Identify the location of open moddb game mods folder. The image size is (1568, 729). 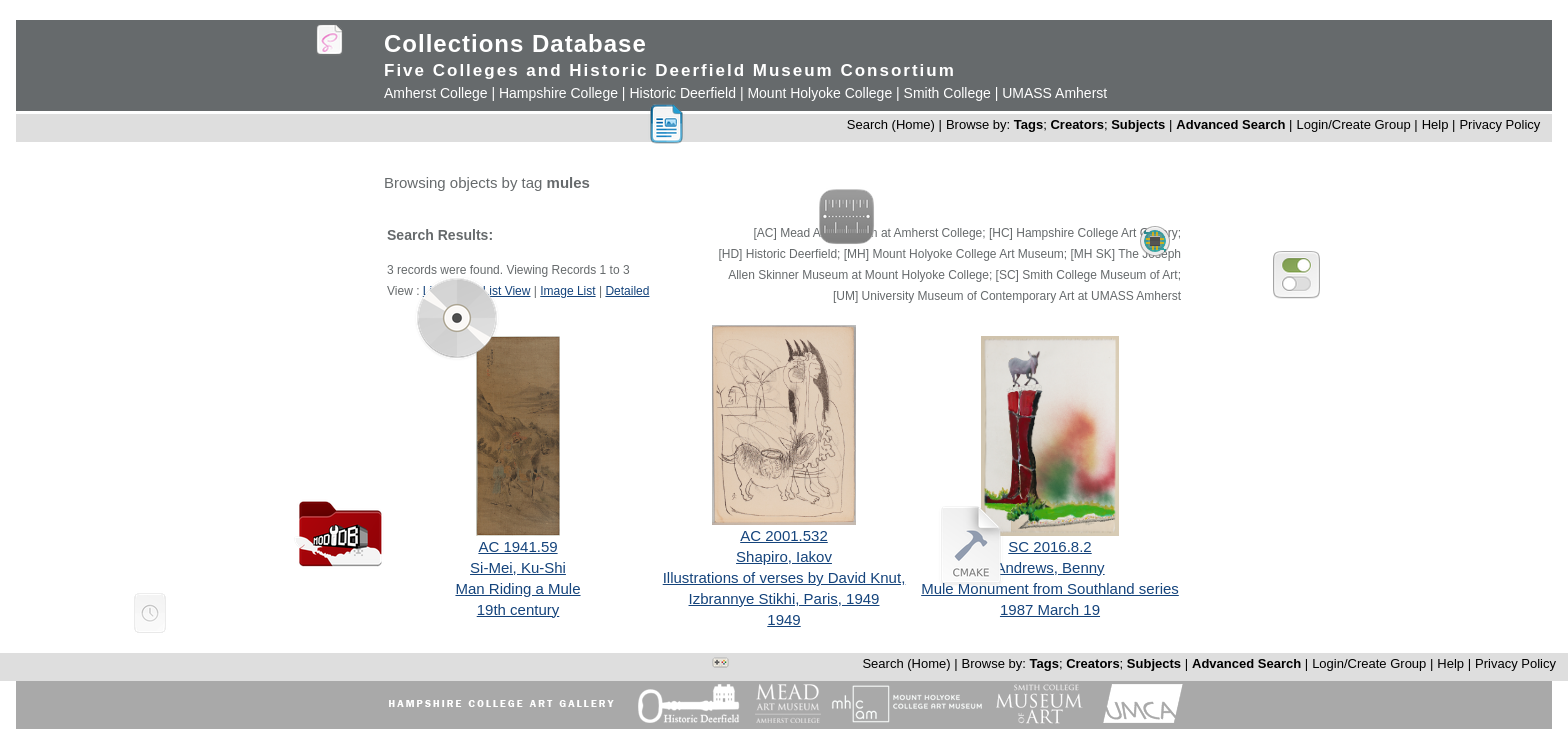
(340, 536).